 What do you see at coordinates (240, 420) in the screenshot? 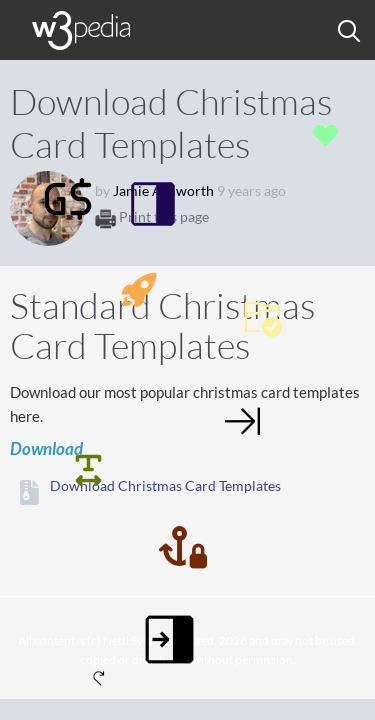
I see `move cursor to the next tab stop` at bounding box center [240, 420].